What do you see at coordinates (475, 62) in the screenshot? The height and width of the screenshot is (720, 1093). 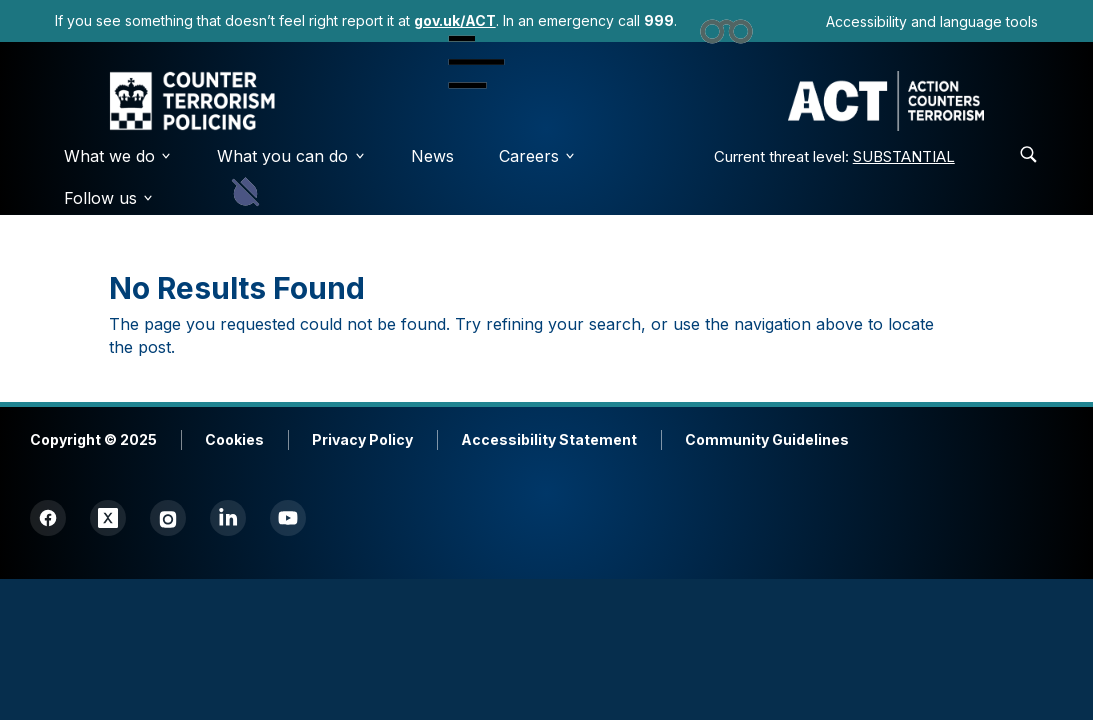 I see `view horizontal bar chart data` at bounding box center [475, 62].